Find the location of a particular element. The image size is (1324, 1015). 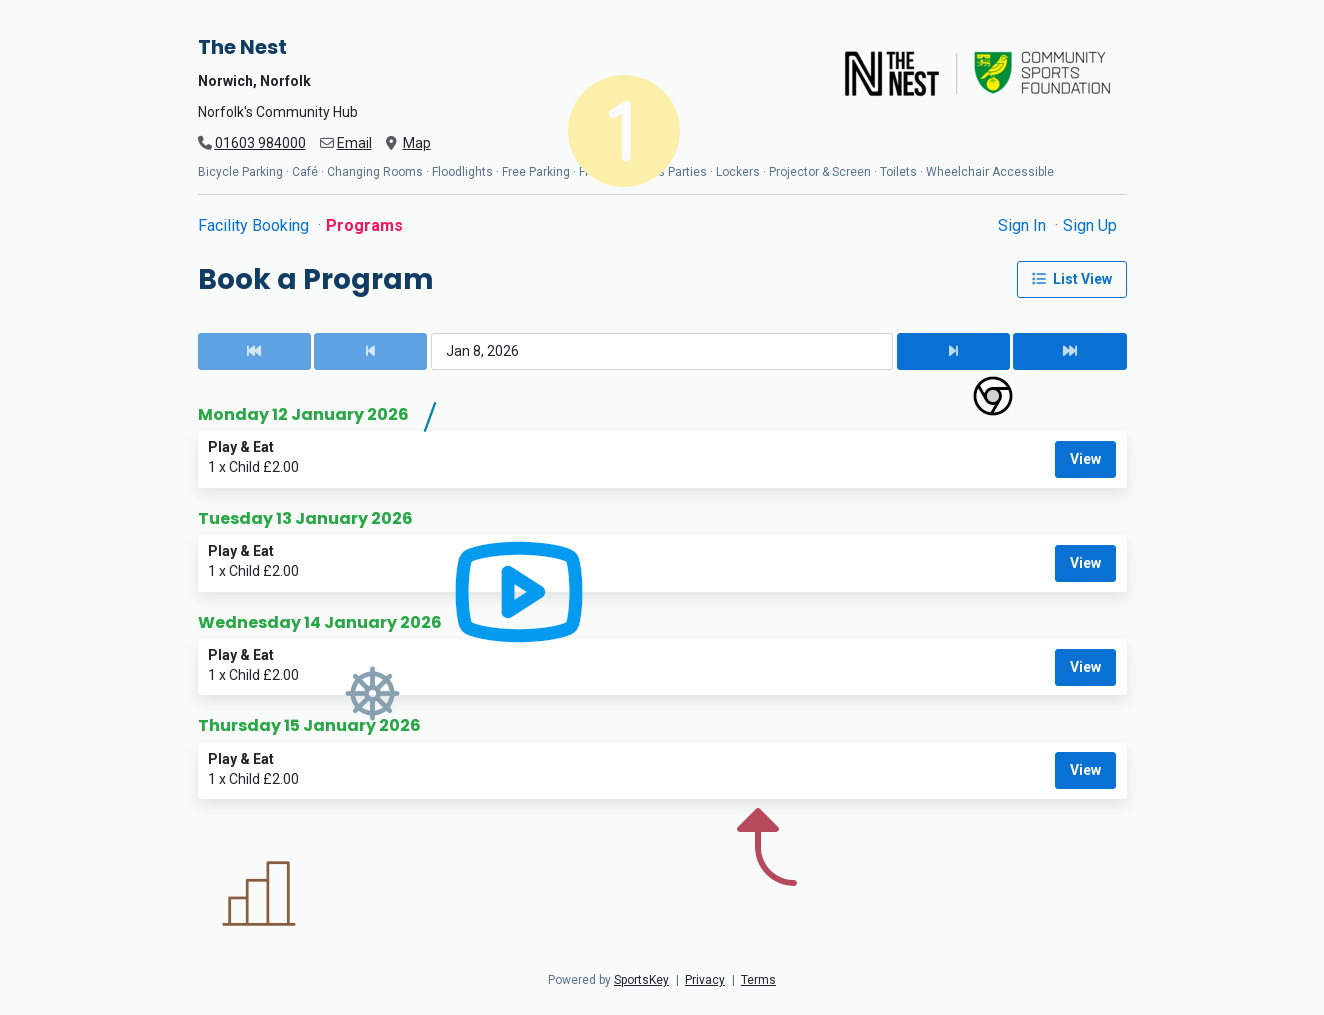

indicates a disabled or unavailable feature is located at coordinates (430, 417).